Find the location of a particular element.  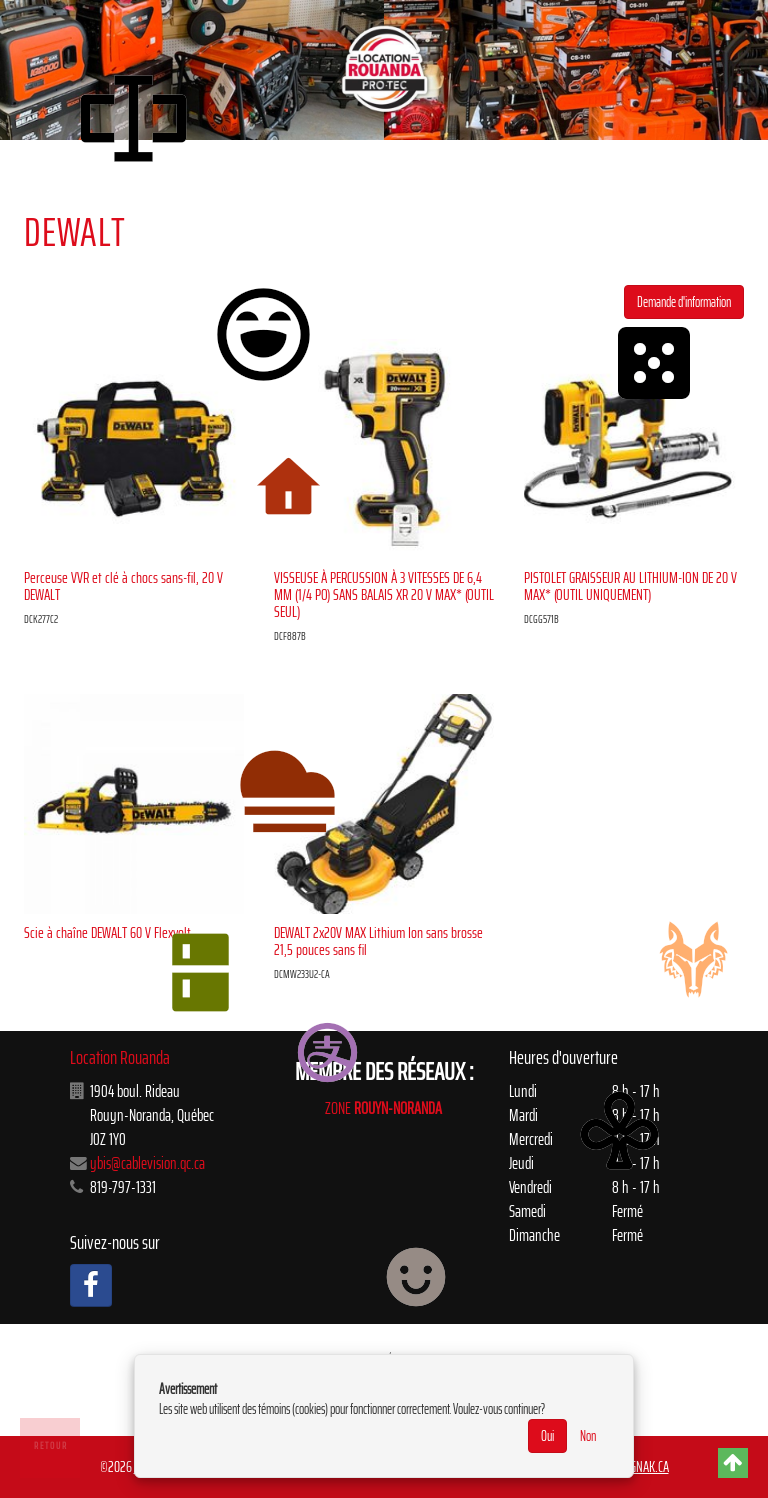

represents the clubs suit in a card or poker game is located at coordinates (619, 1130).